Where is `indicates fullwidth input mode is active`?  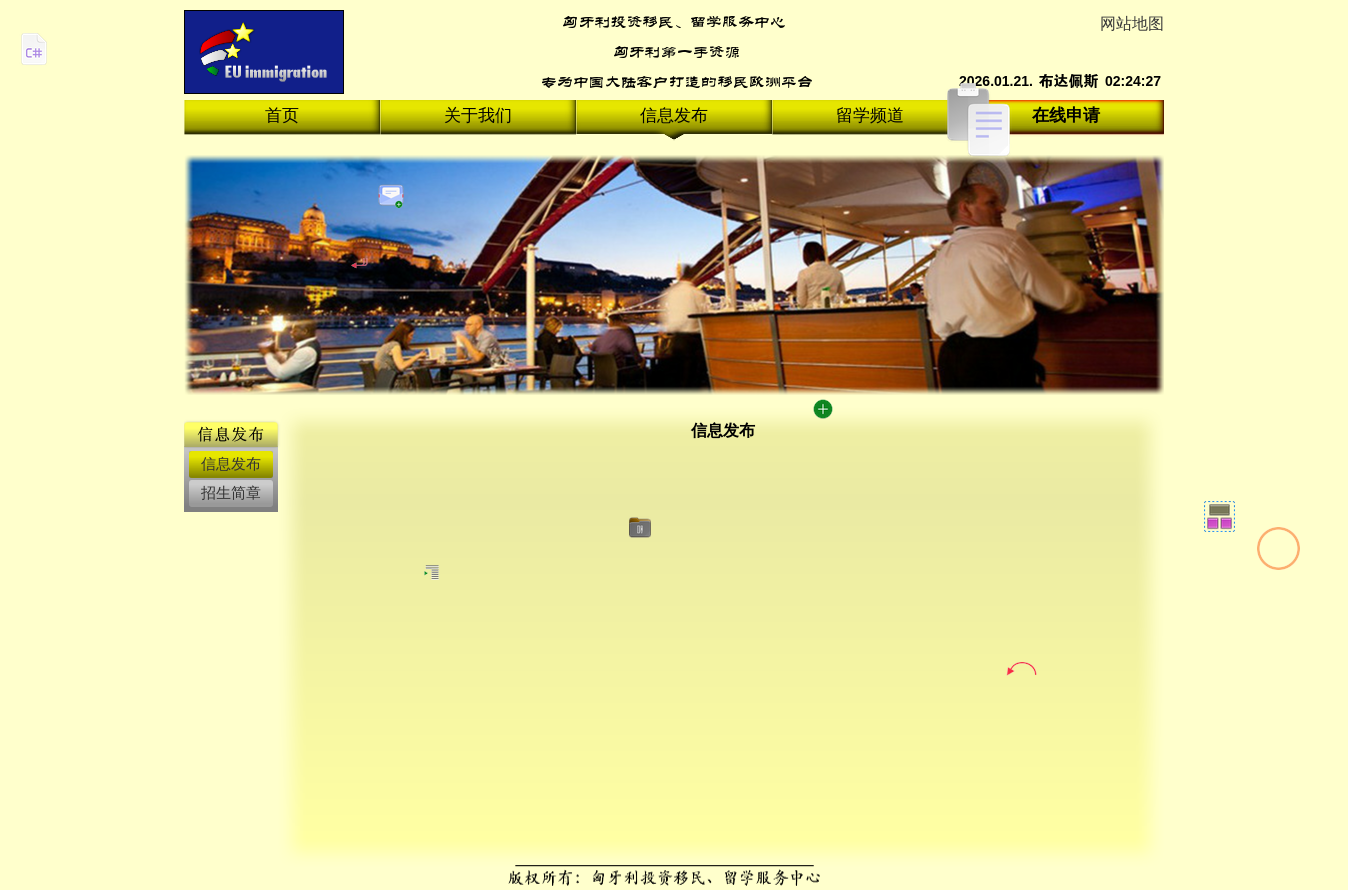 indicates fullwidth input mode is active is located at coordinates (1278, 548).